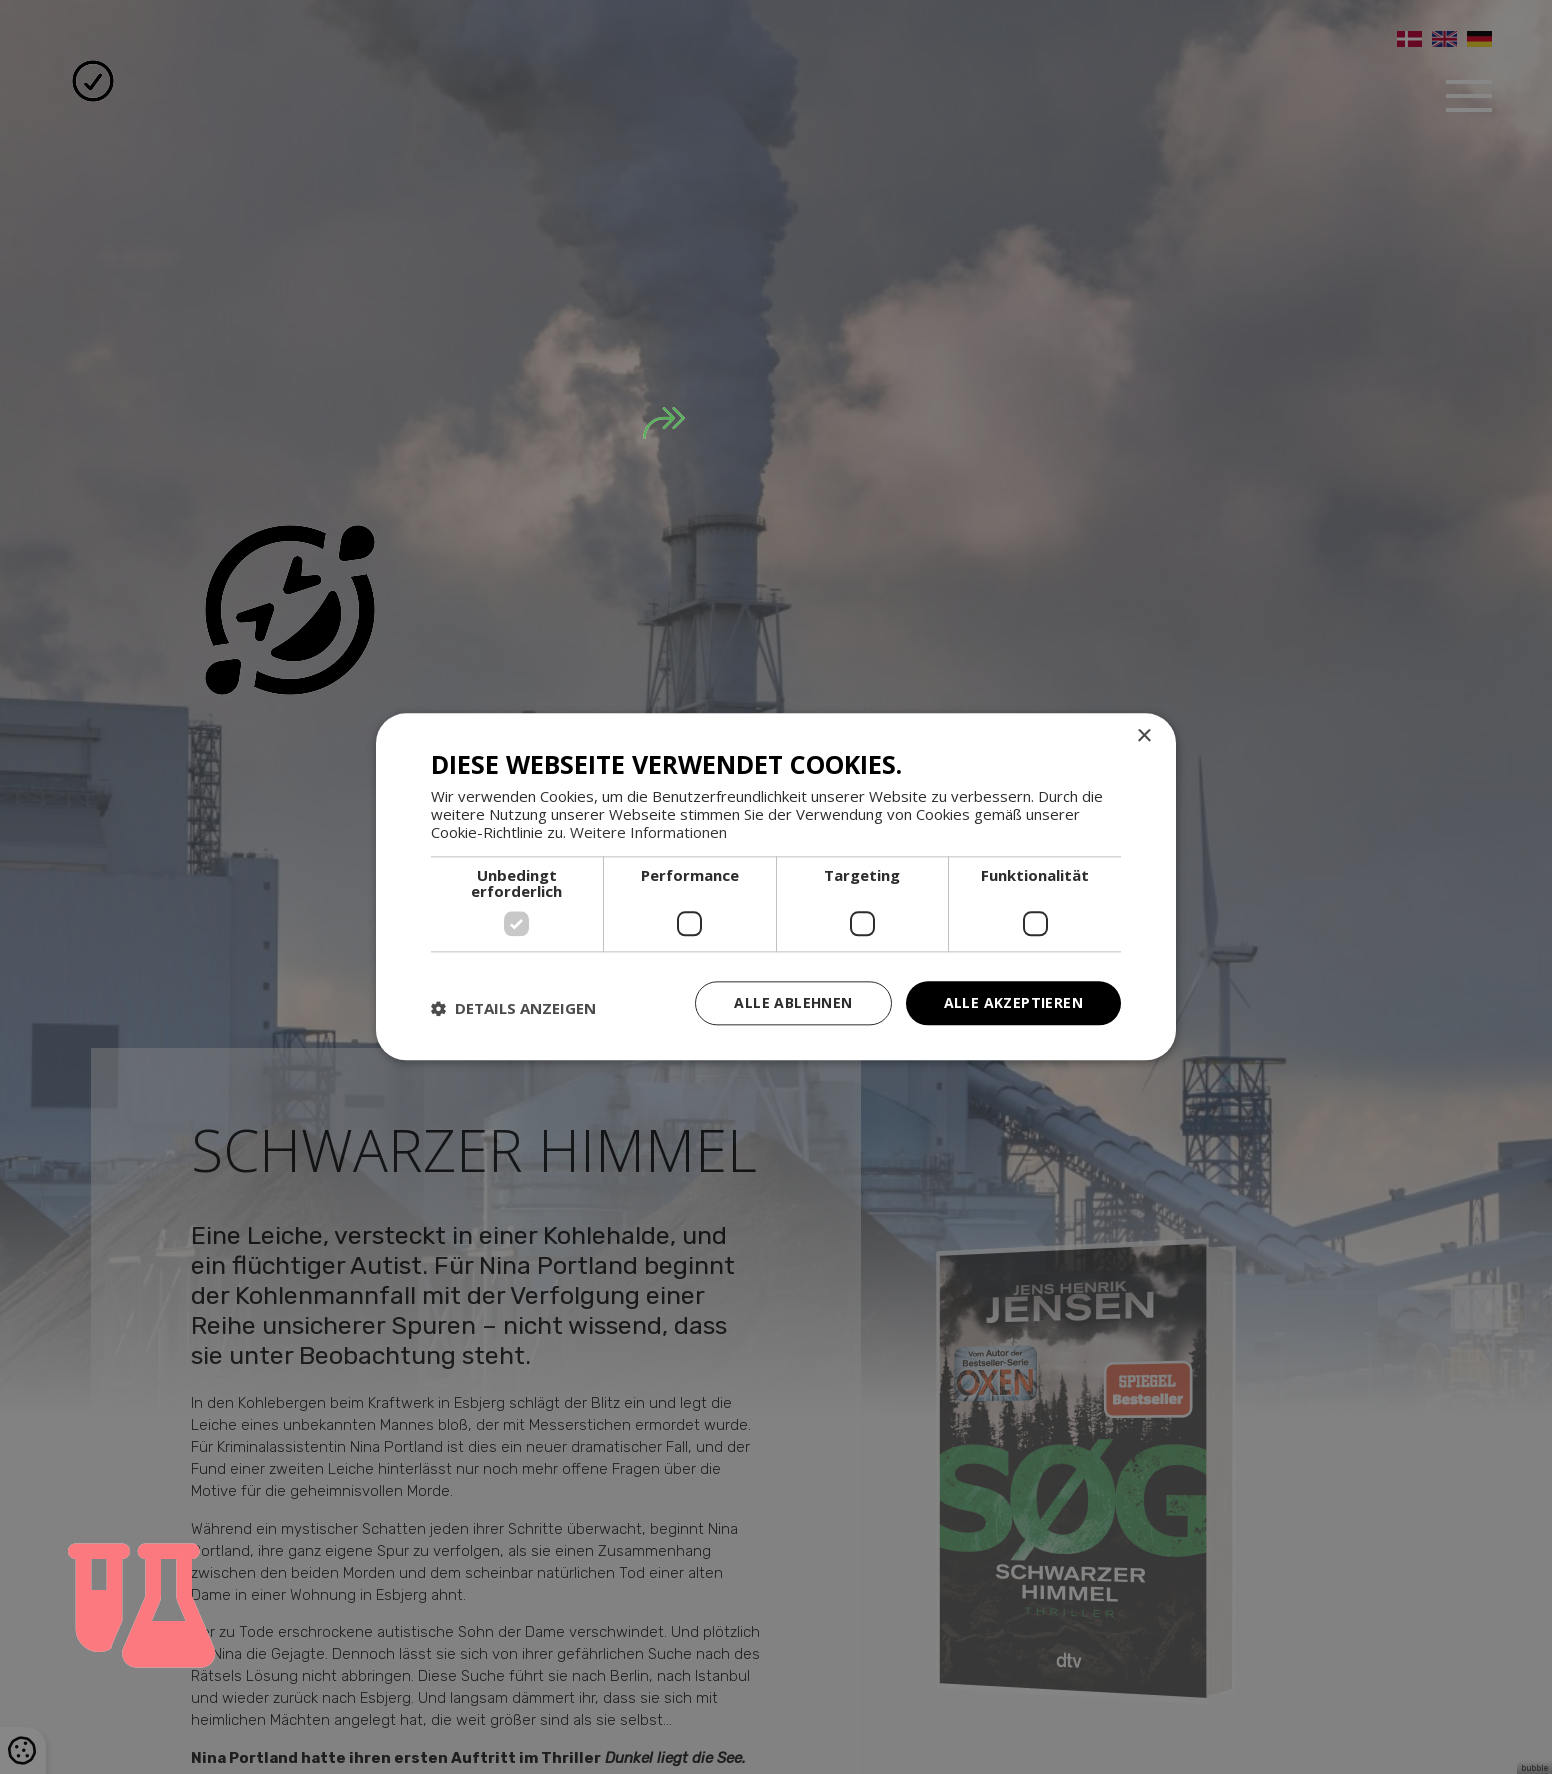  What do you see at coordinates (145, 1605) in the screenshot?
I see `access laboratory or science tools` at bounding box center [145, 1605].